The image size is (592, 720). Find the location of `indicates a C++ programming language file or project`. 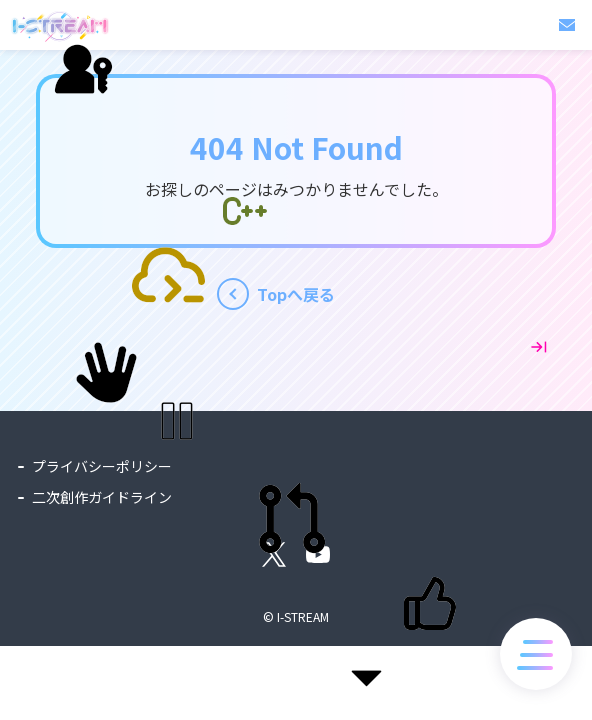

indicates a C++ programming language file or project is located at coordinates (245, 211).